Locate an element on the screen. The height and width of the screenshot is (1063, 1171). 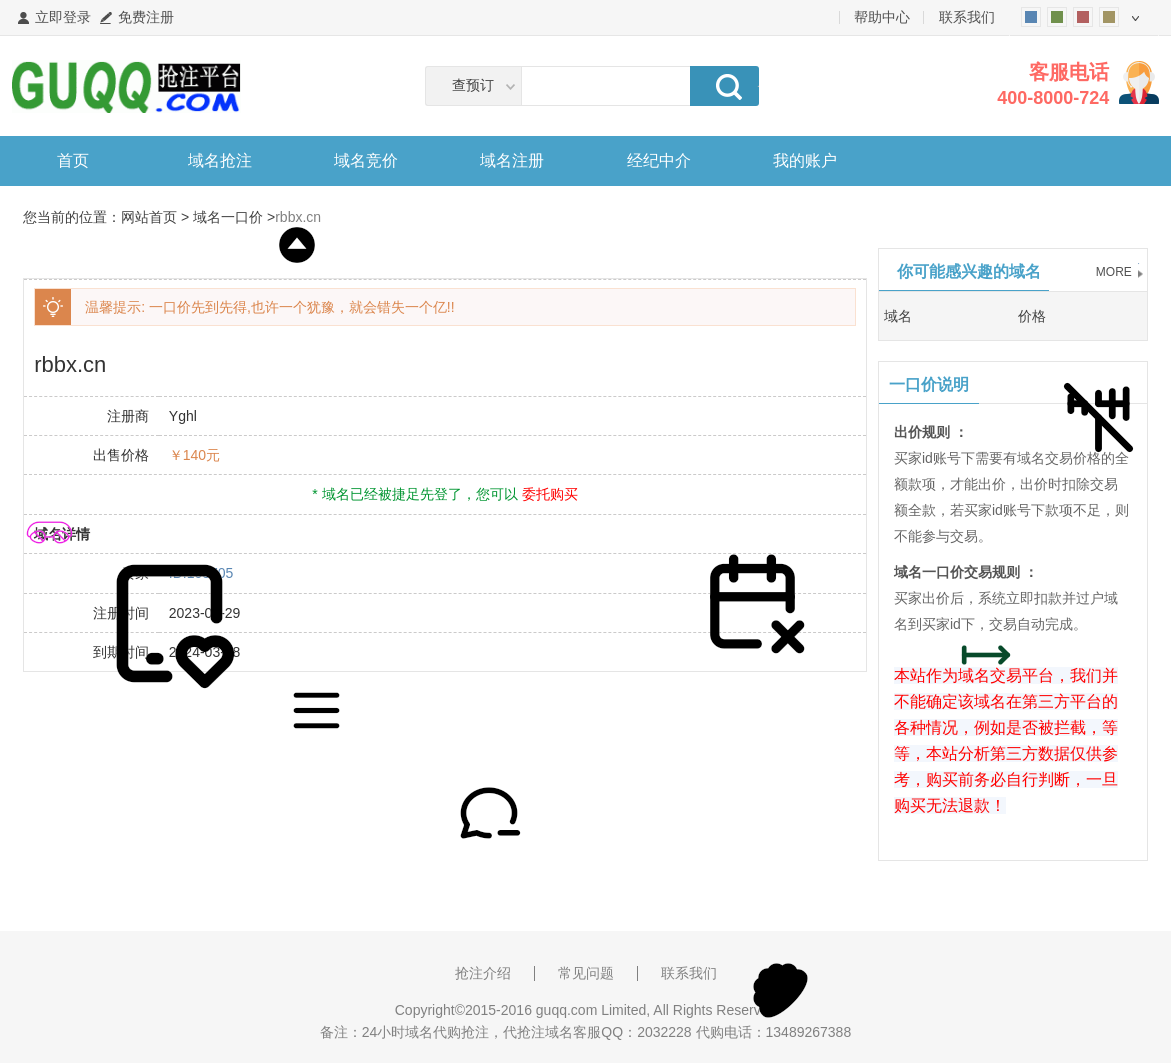
browse asian cuisine or dumpling restaurants is located at coordinates (780, 990).